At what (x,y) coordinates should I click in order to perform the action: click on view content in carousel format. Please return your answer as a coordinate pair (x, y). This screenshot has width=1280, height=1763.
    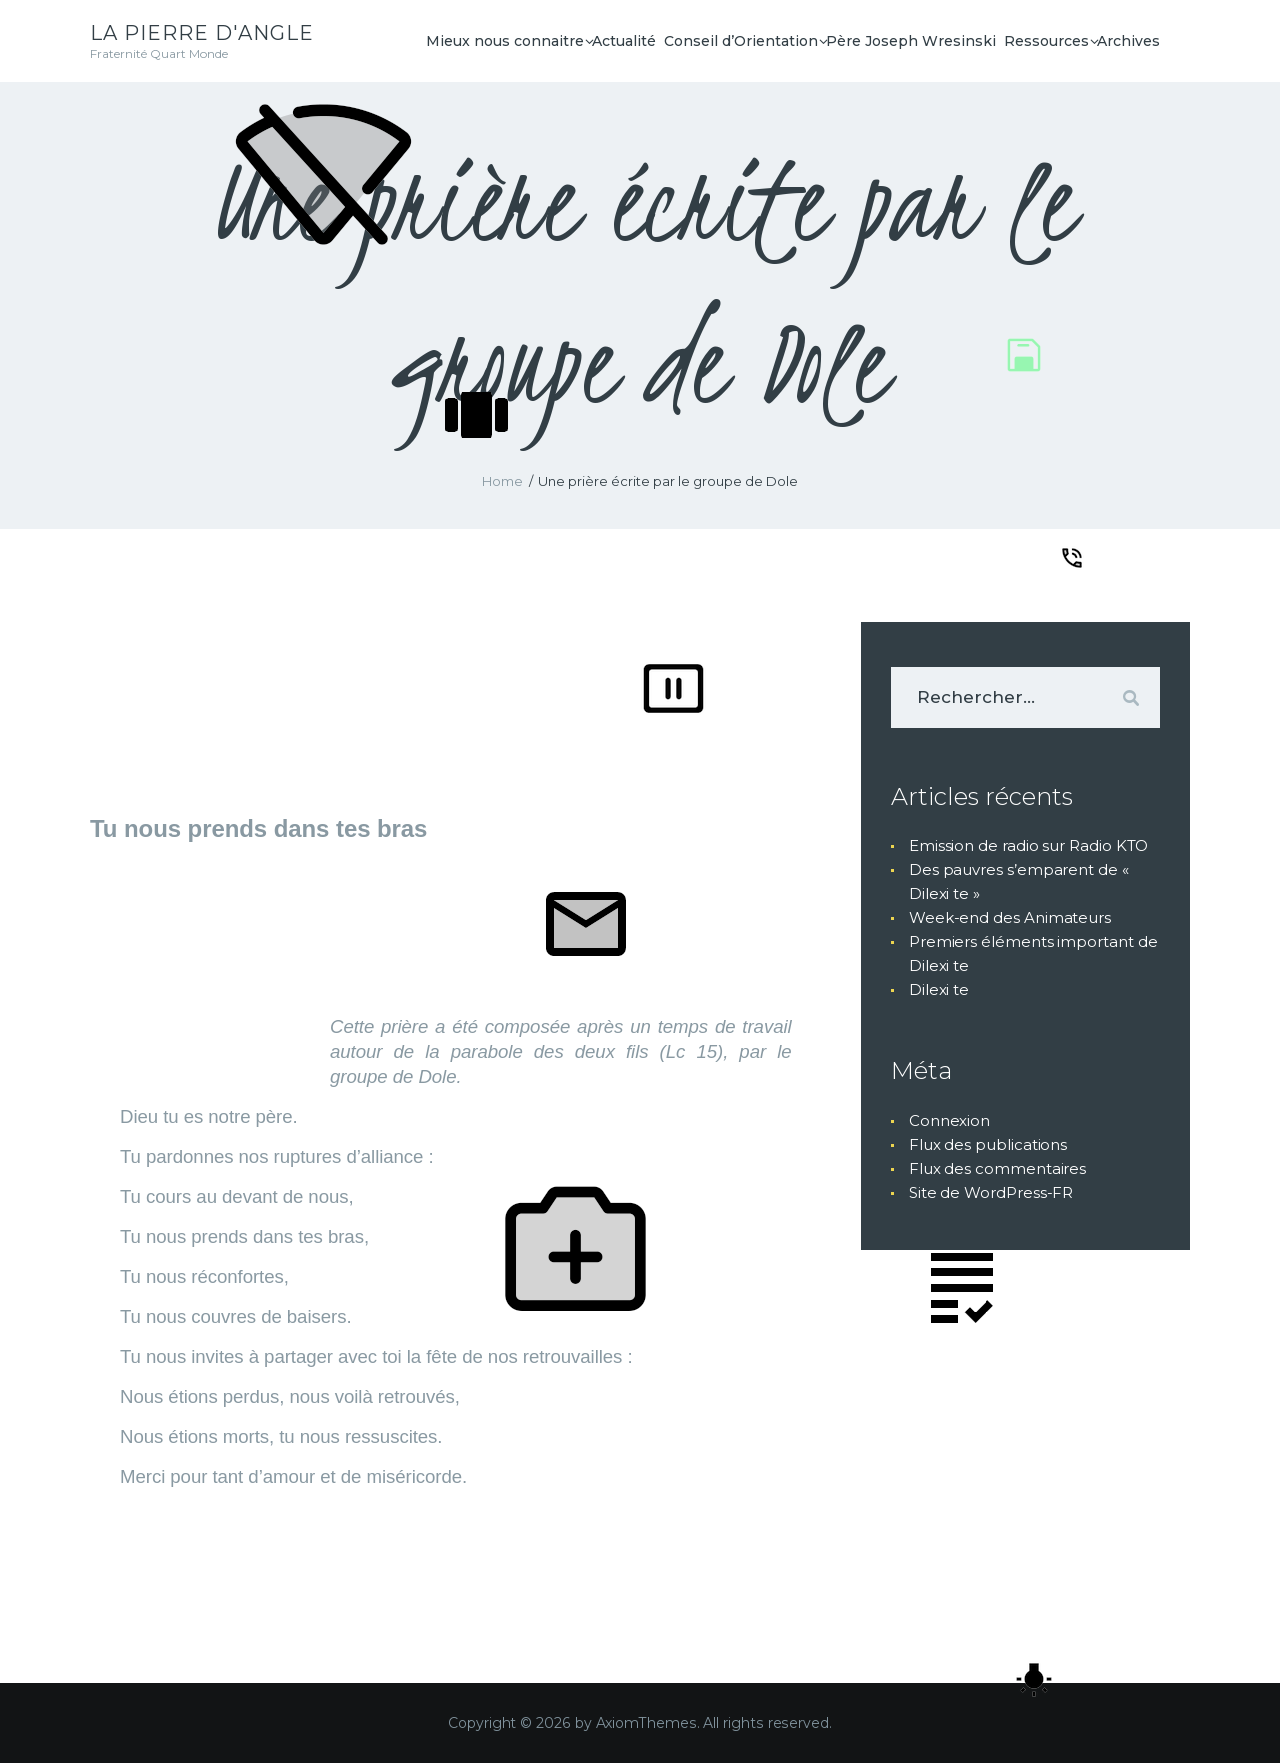
    Looking at the image, I should click on (476, 416).